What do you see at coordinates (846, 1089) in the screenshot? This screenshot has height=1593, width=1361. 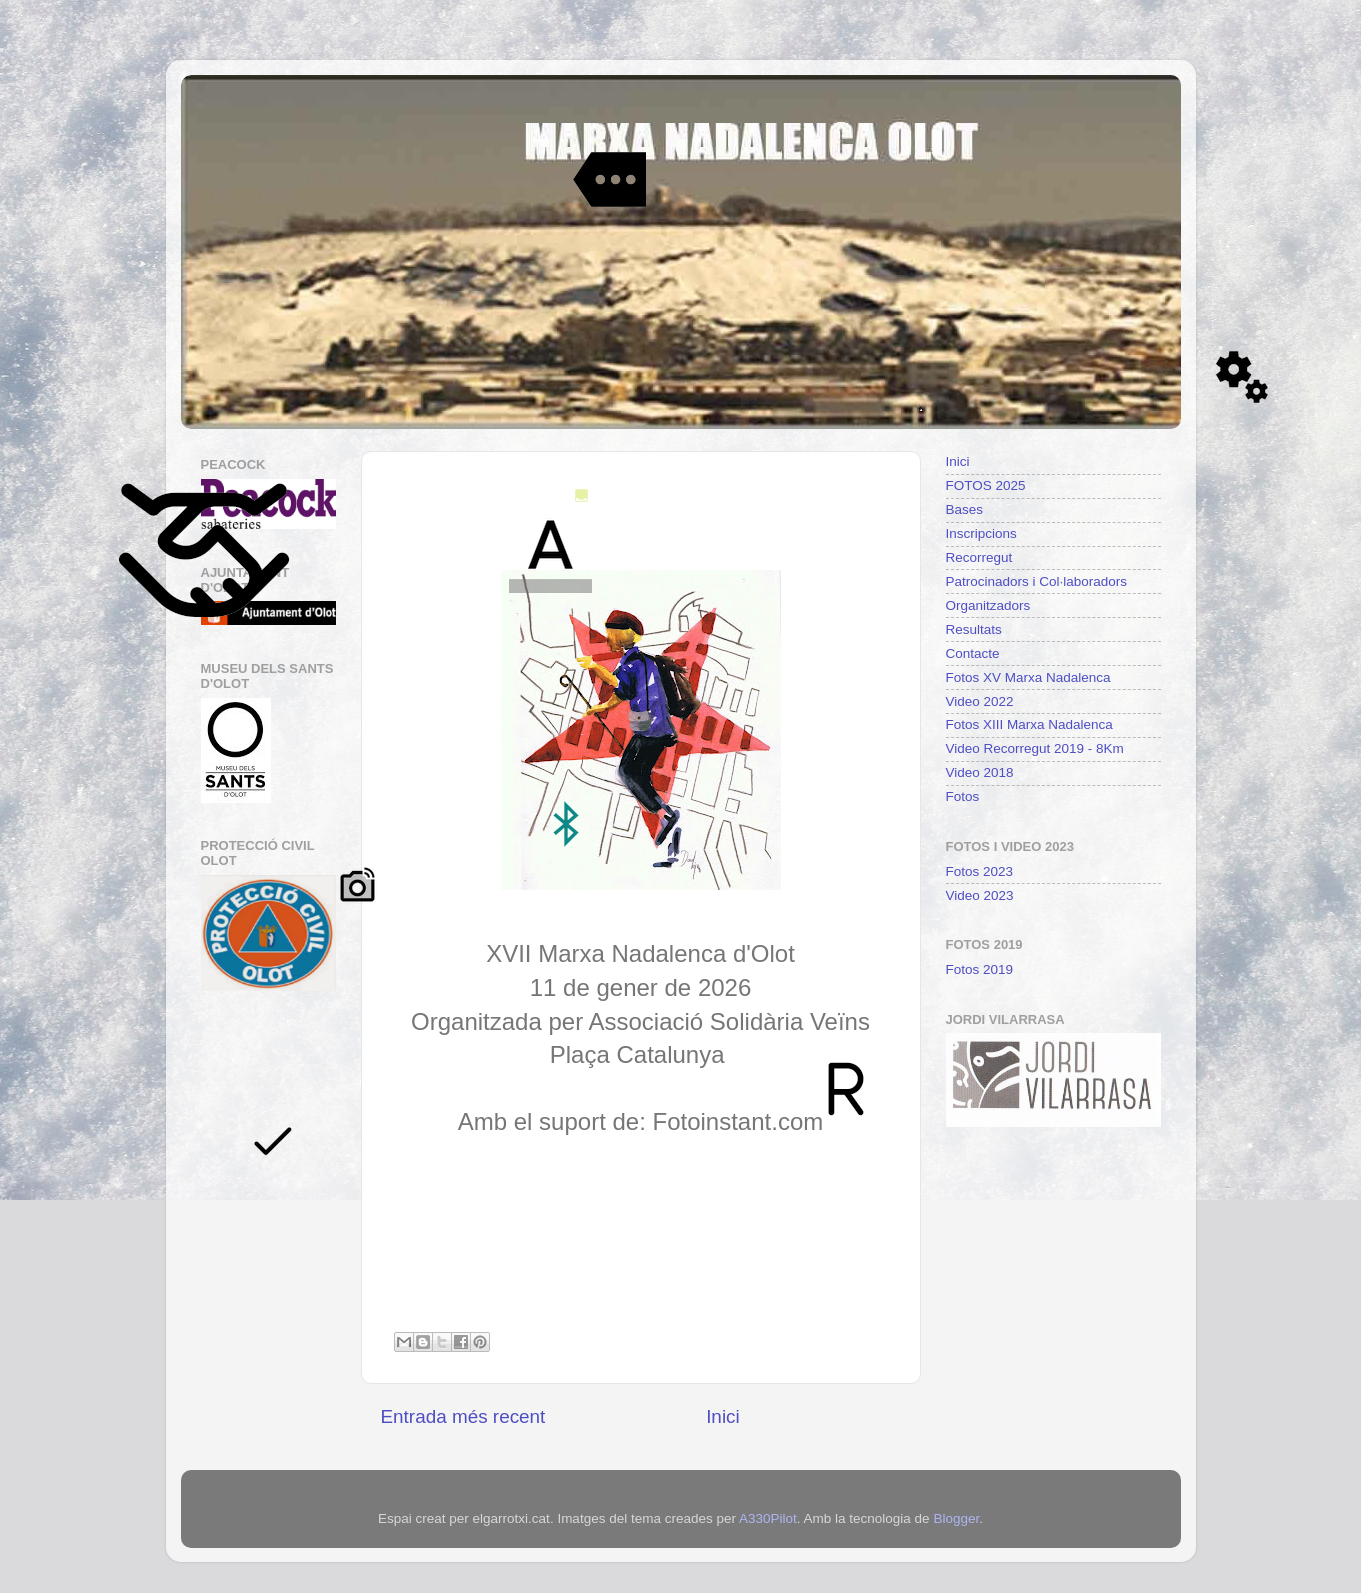 I see `indicates items starting with the letter R` at bounding box center [846, 1089].